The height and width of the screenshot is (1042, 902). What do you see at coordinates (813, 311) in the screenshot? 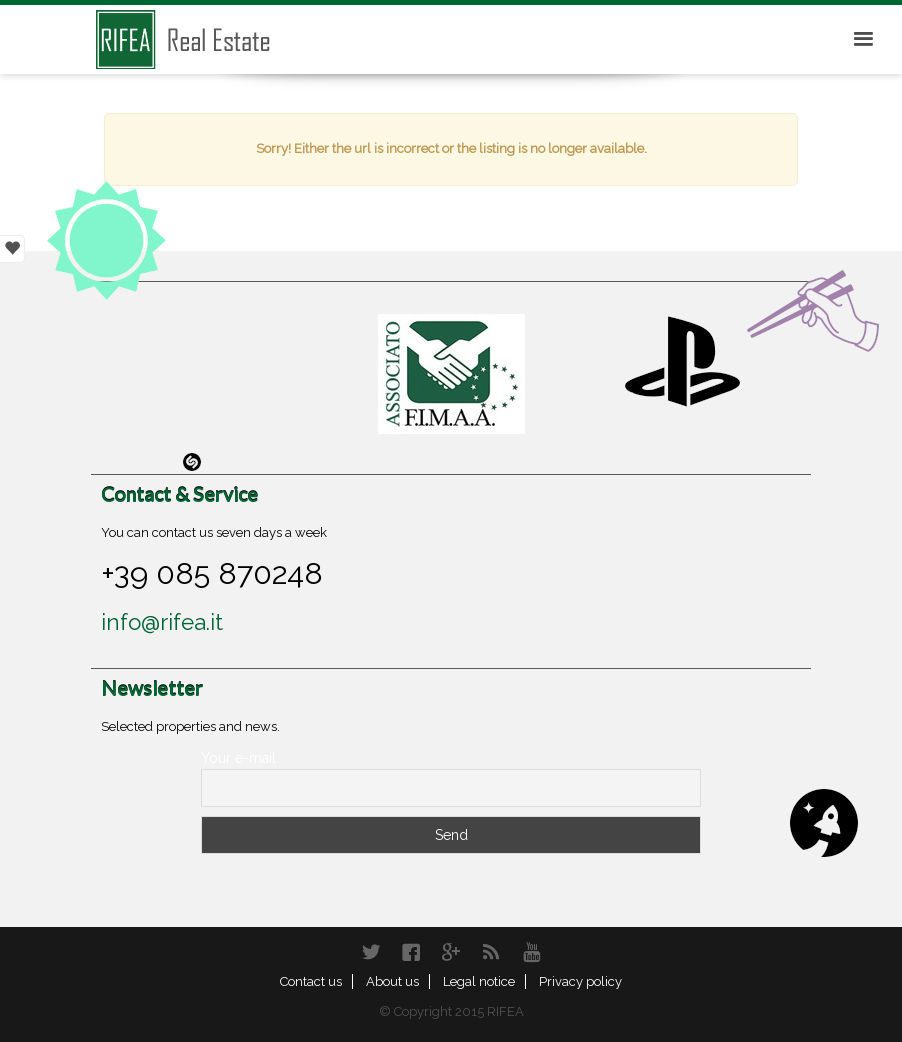
I see `open tabelog restaurant review app` at bounding box center [813, 311].